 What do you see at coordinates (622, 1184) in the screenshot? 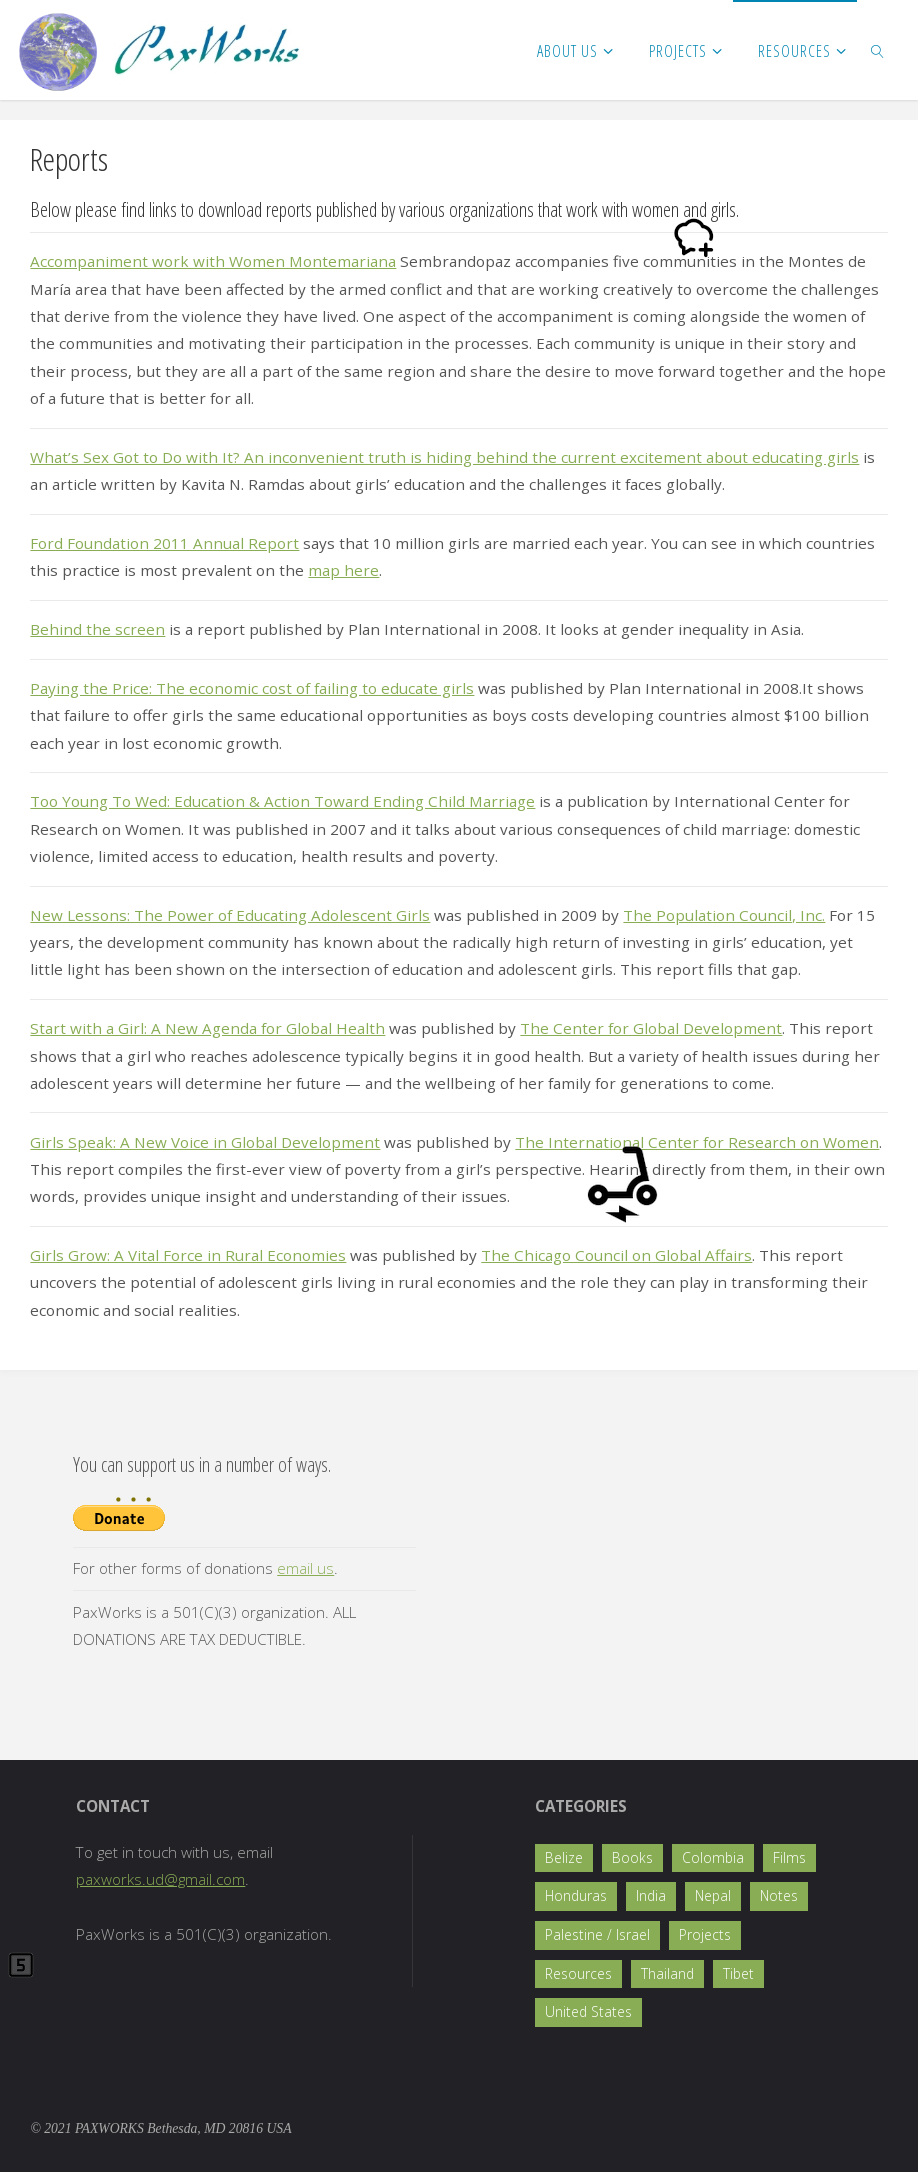
I see `find nearby electric scooter rentals` at bounding box center [622, 1184].